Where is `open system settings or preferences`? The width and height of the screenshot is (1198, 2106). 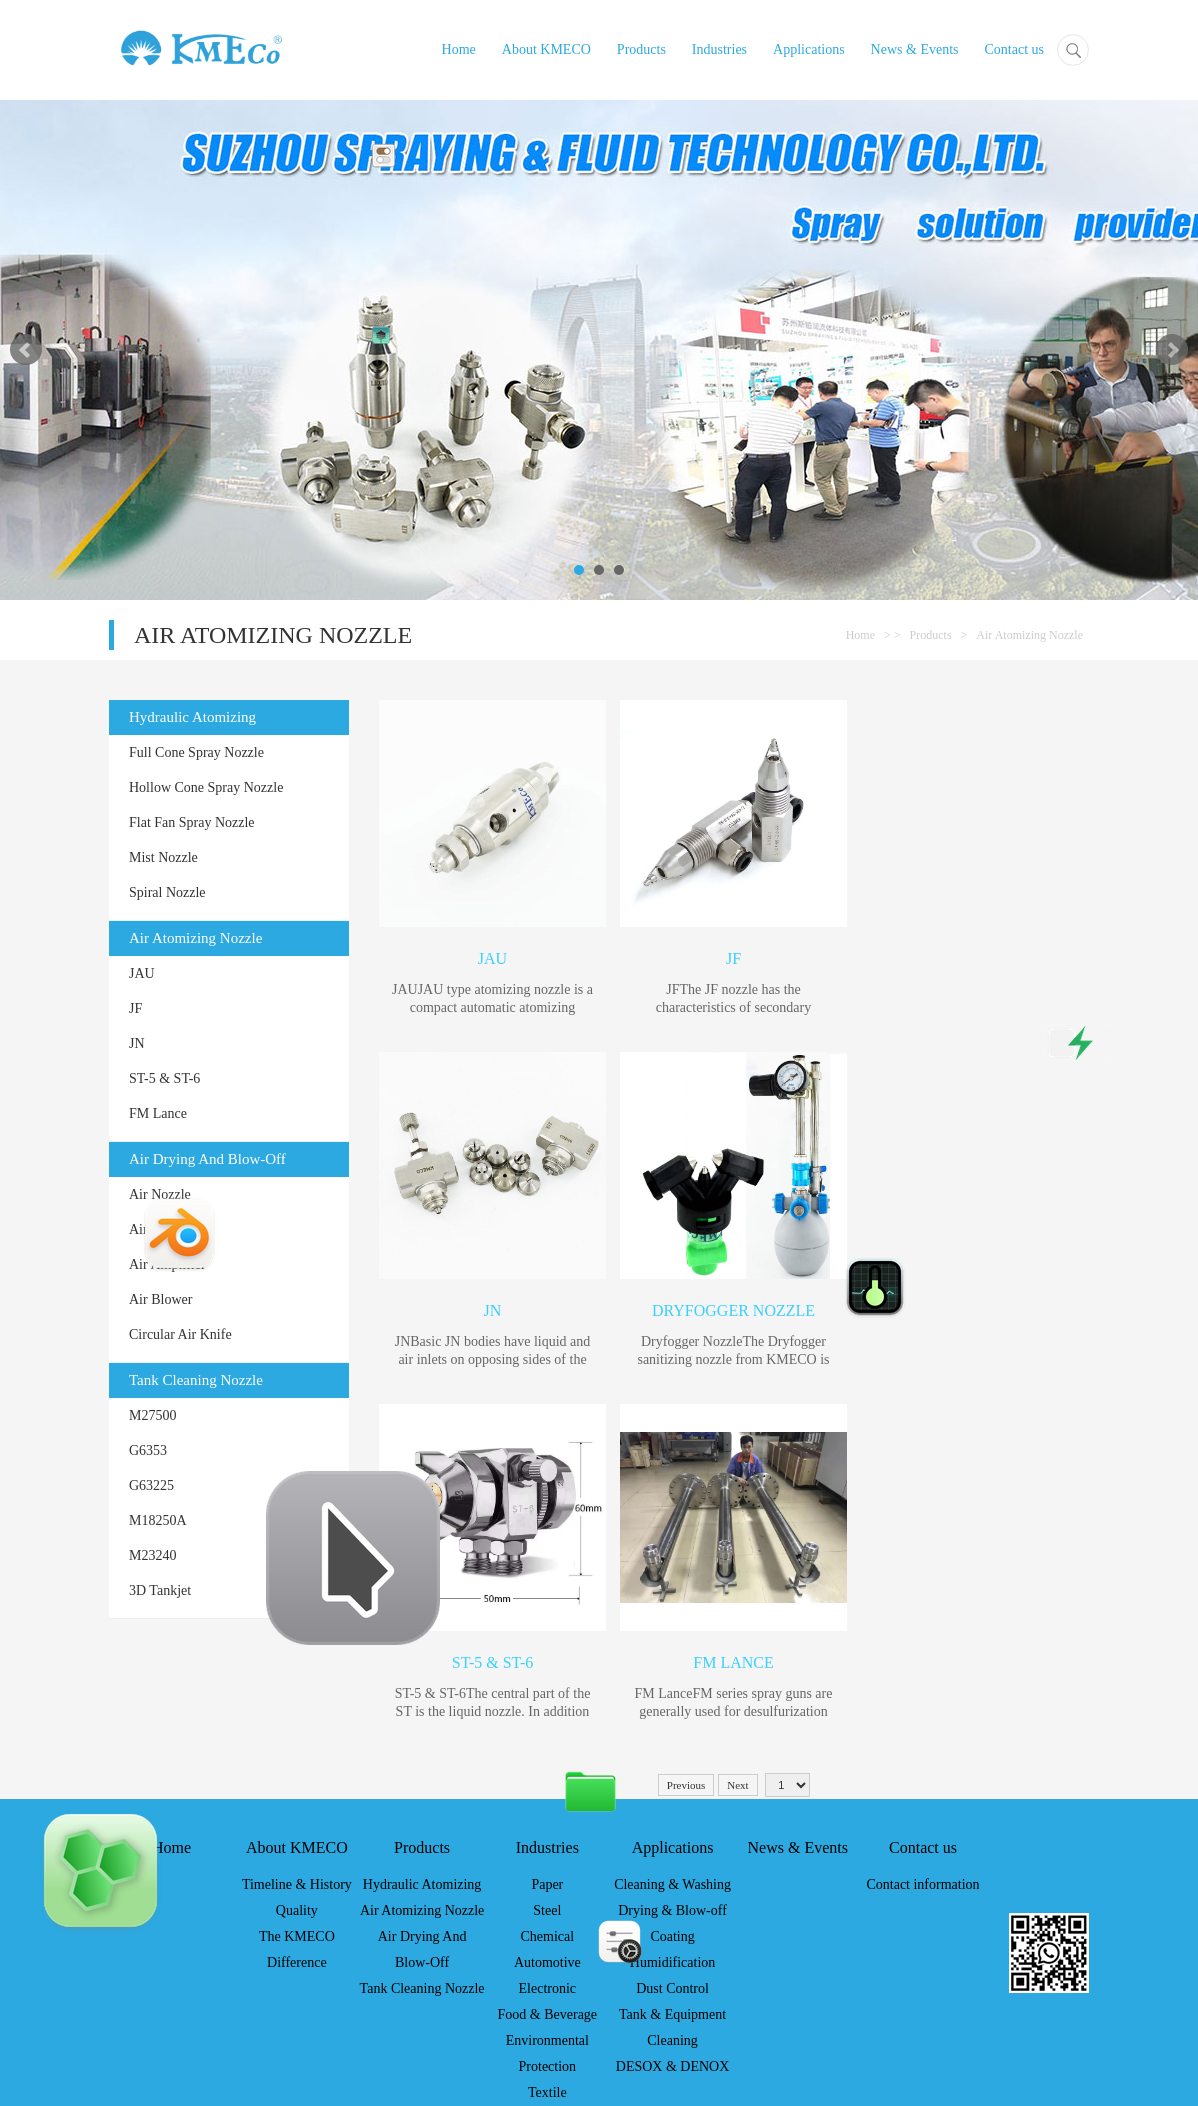
open system settings or preferences is located at coordinates (383, 155).